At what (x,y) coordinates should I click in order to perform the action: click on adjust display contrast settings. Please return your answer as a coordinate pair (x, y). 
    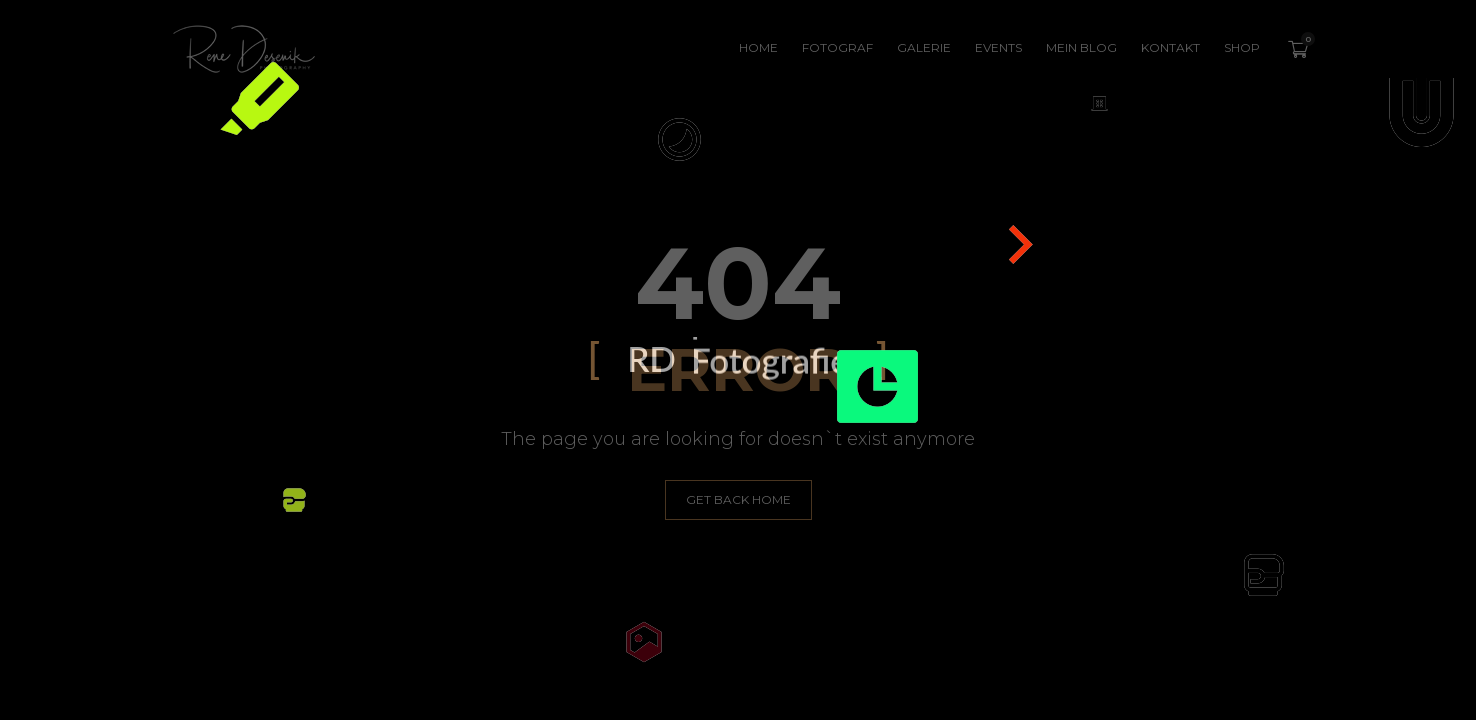
    Looking at the image, I should click on (679, 139).